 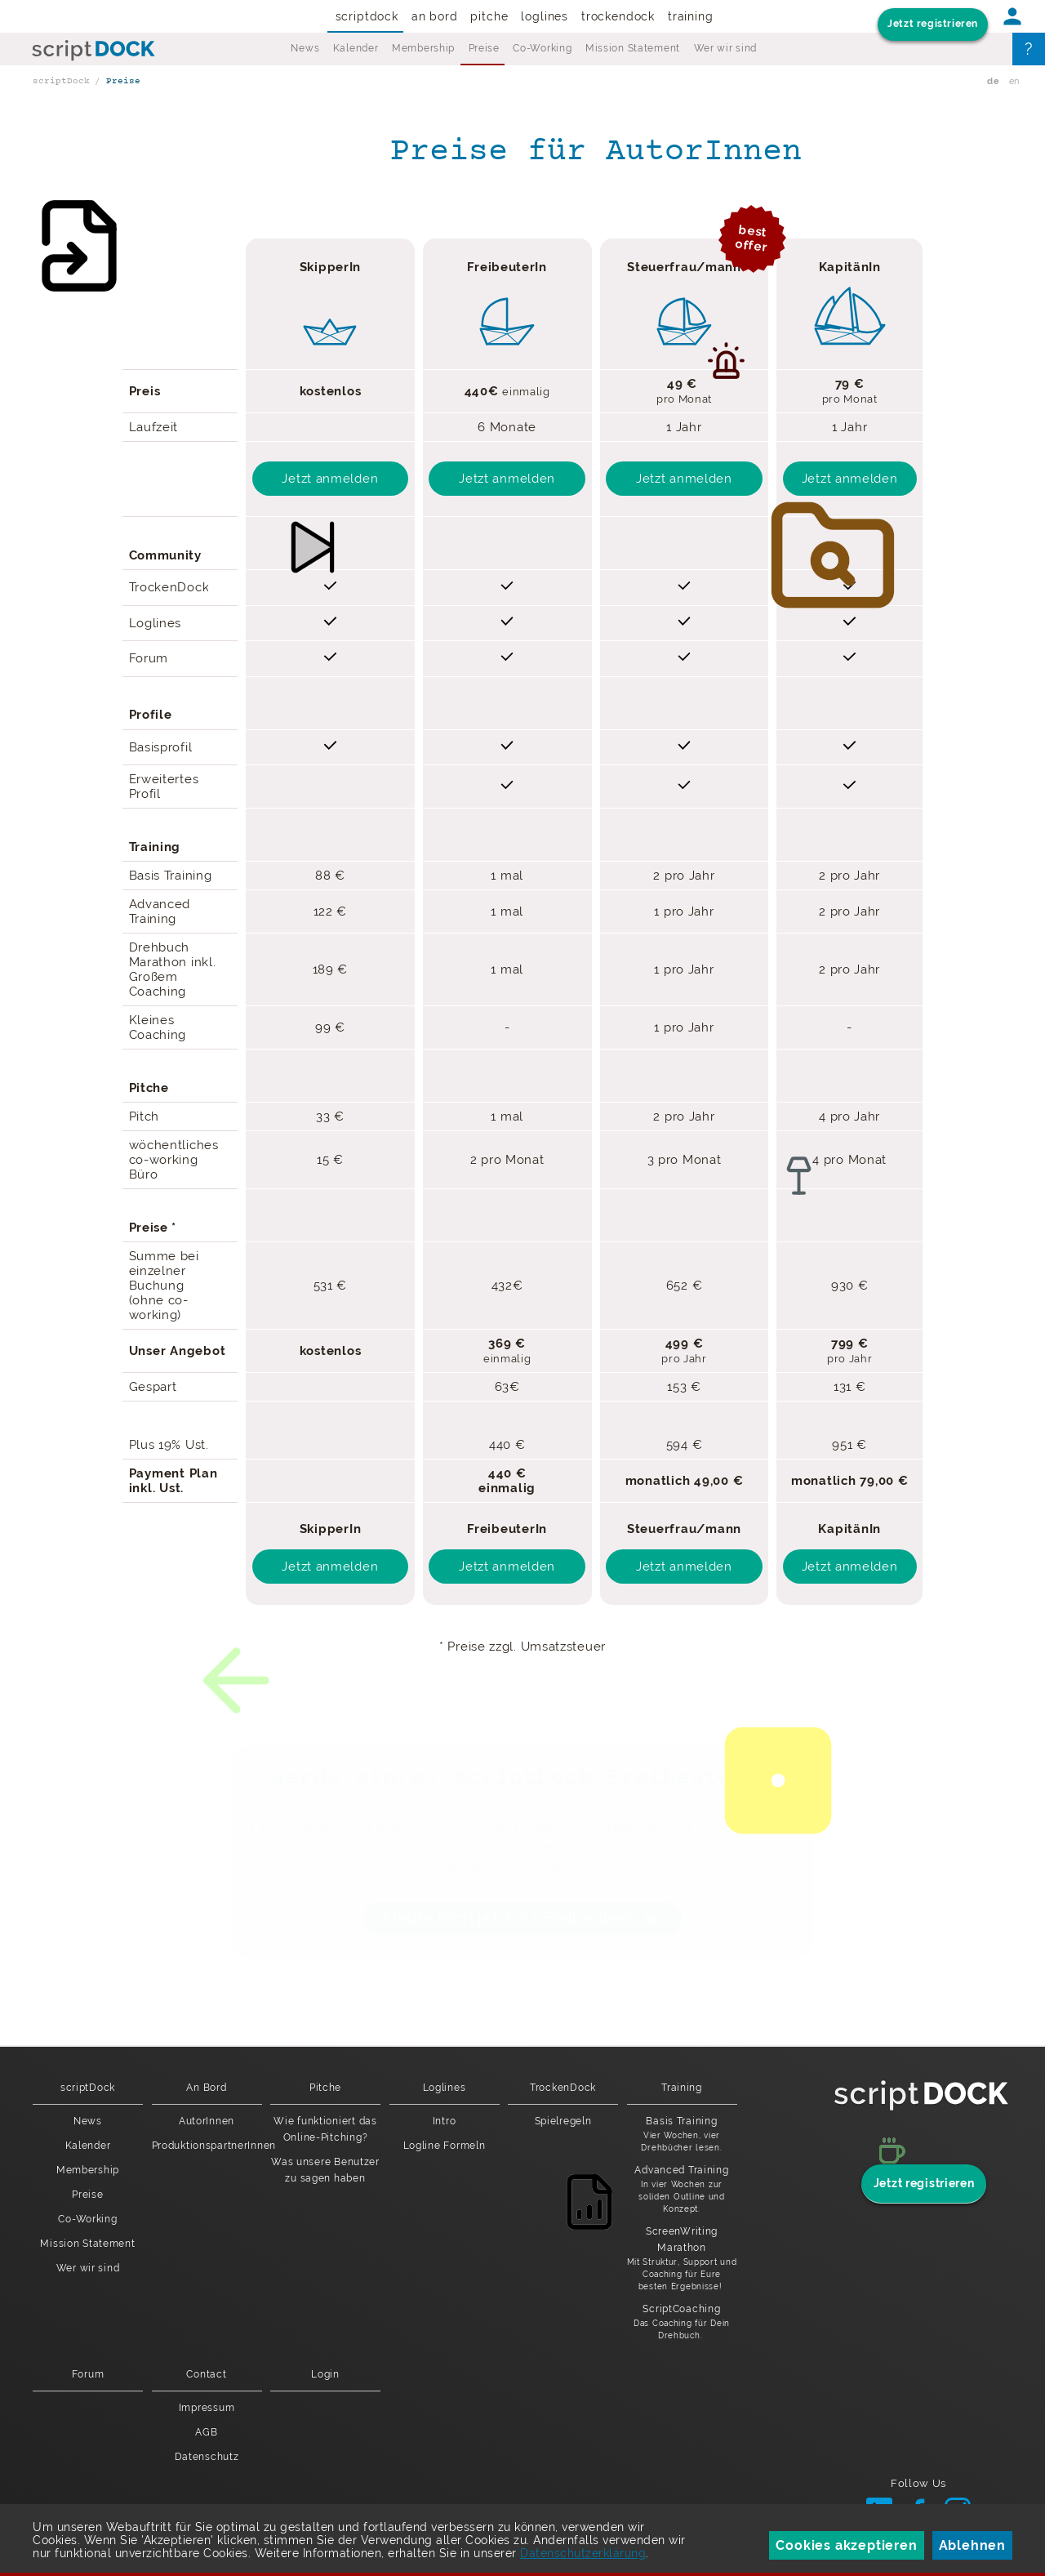 I want to click on go back to the previous screen, so click(x=236, y=1680).